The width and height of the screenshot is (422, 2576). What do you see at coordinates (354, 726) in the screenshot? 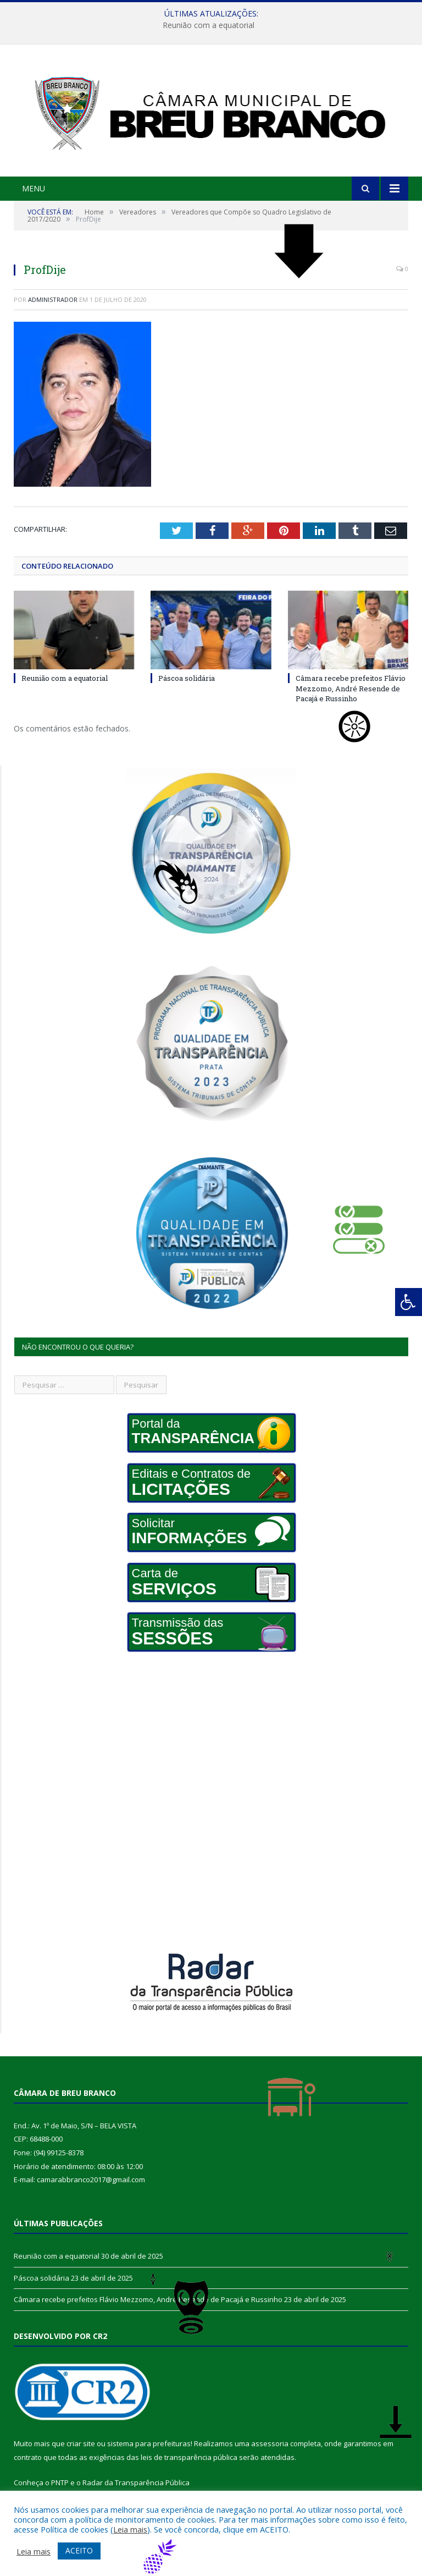
I see `select a wheel or cart component in a game` at bounding box center [354, 726].